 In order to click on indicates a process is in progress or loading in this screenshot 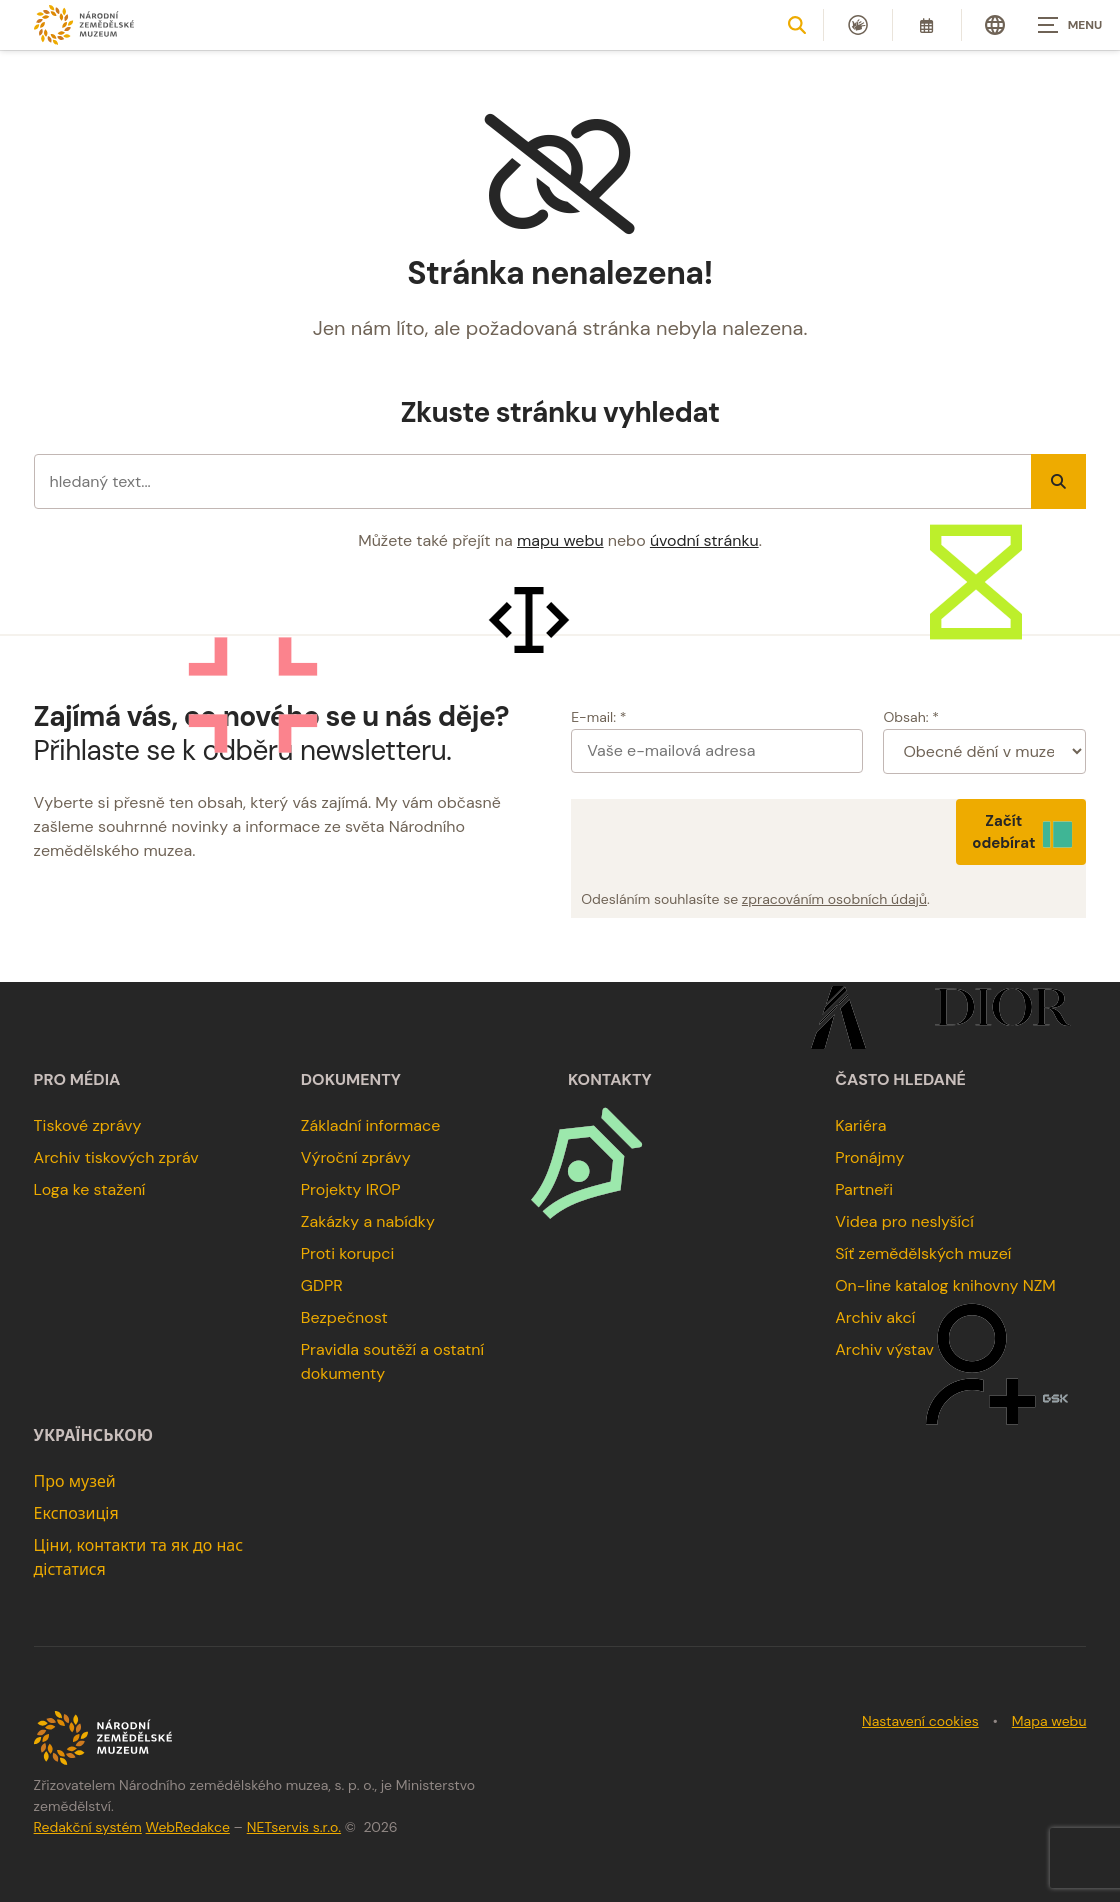, I will do `click(976, 582)`.